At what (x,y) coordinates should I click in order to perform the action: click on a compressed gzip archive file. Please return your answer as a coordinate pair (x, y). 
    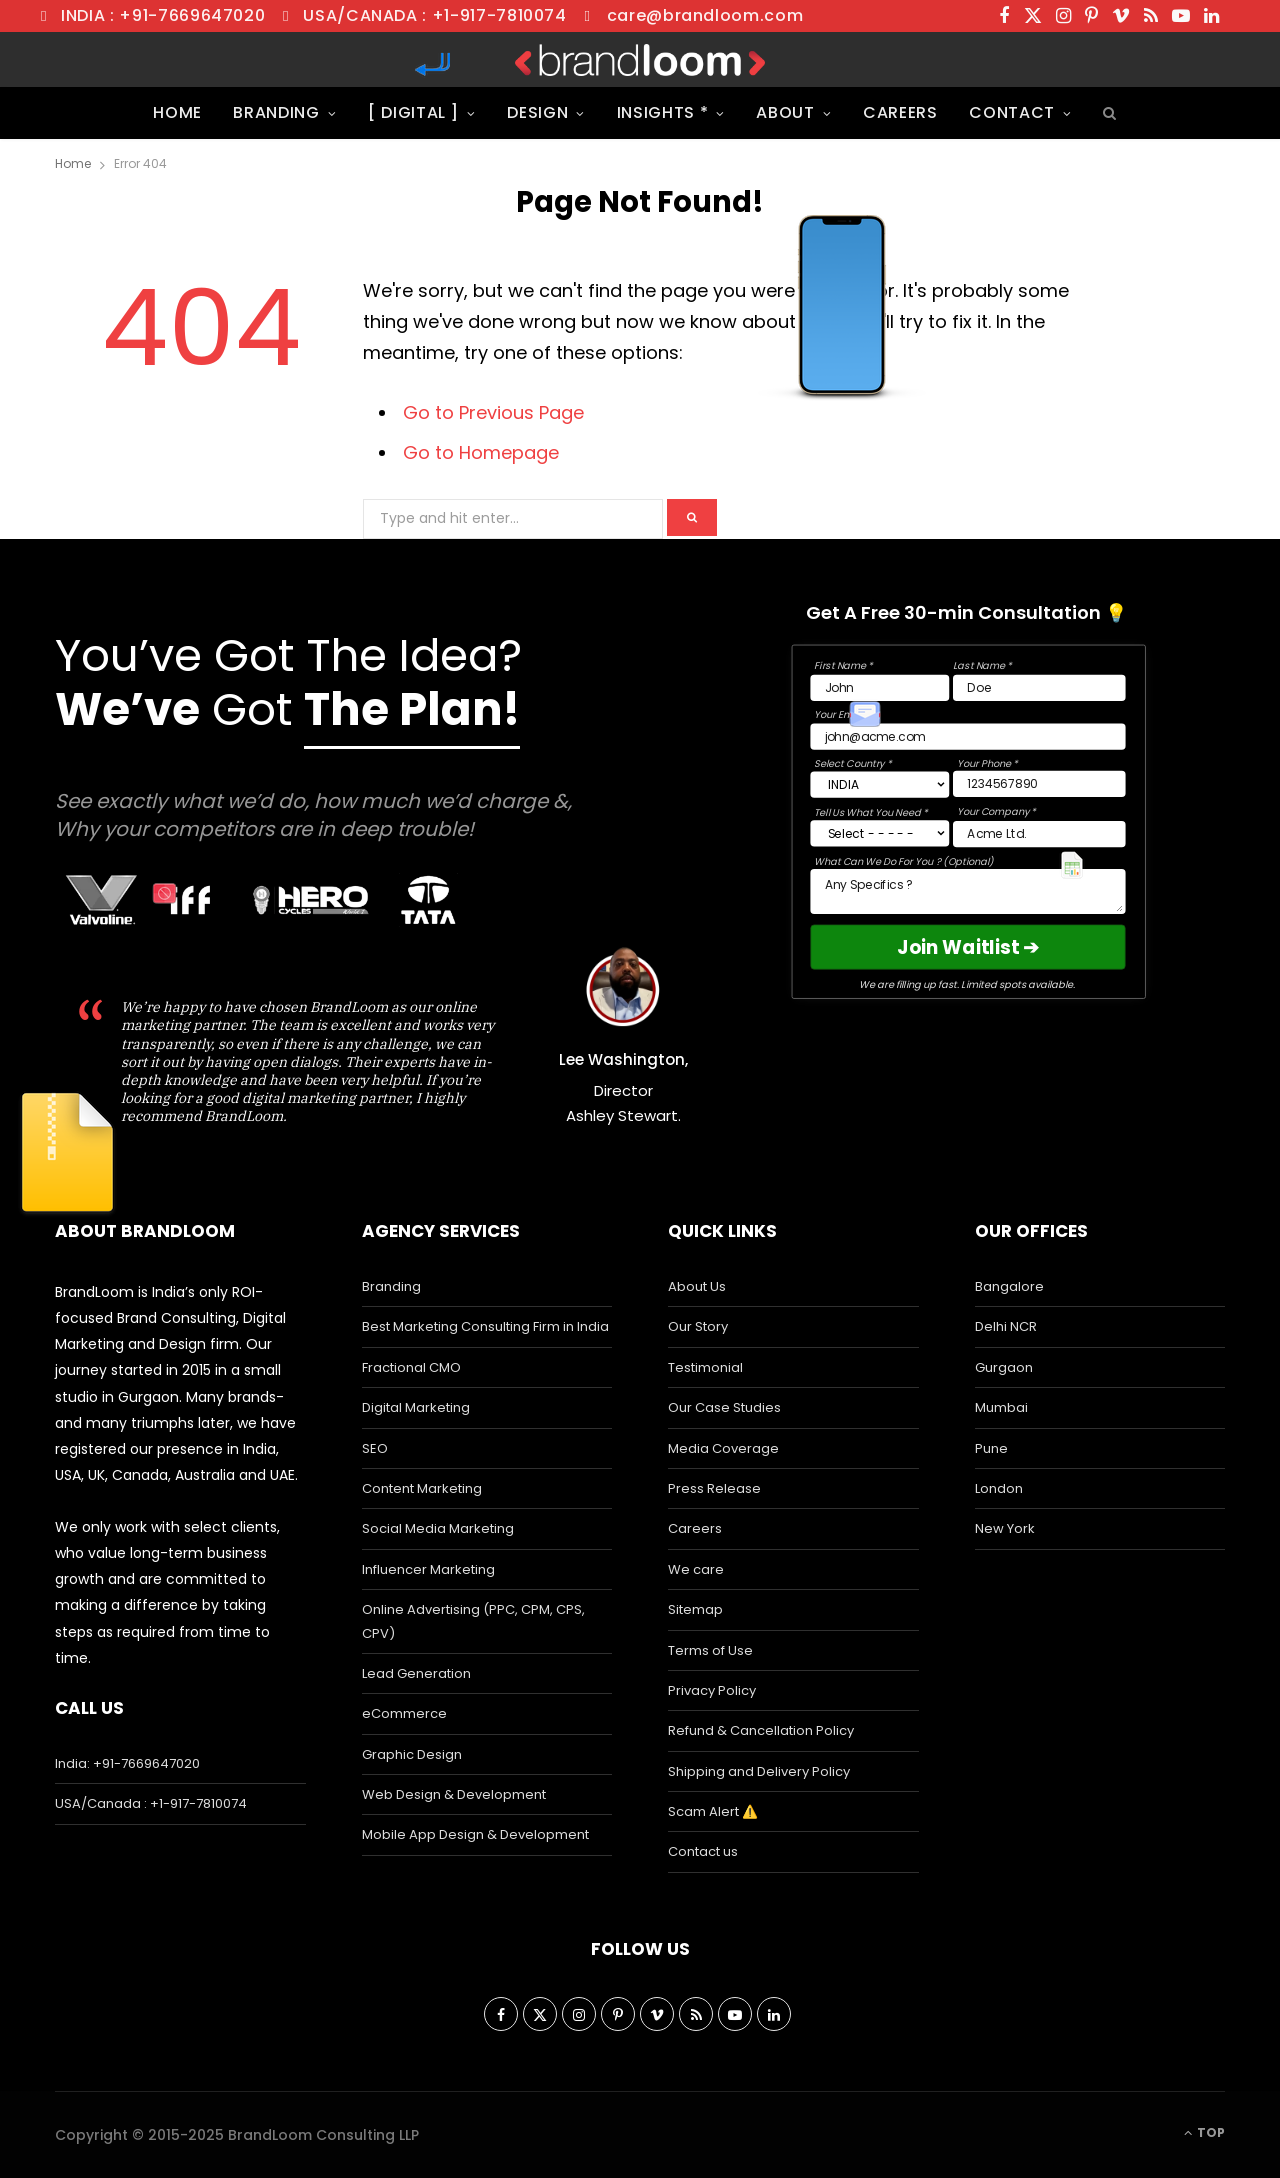
    Looking at the image, I should click on (67, 1154).